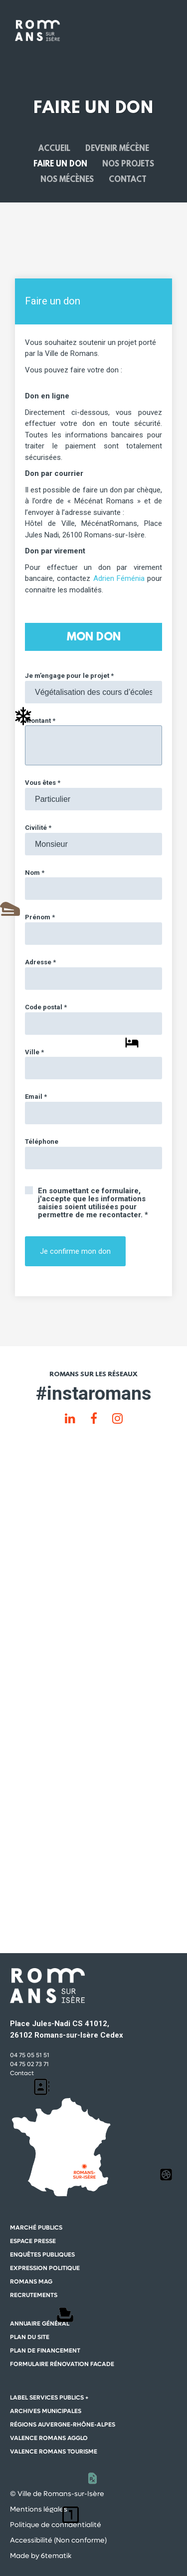  Describe the element at coordinates (10, 909) in the screenshot. I see `attach or bind documents together` at that location.